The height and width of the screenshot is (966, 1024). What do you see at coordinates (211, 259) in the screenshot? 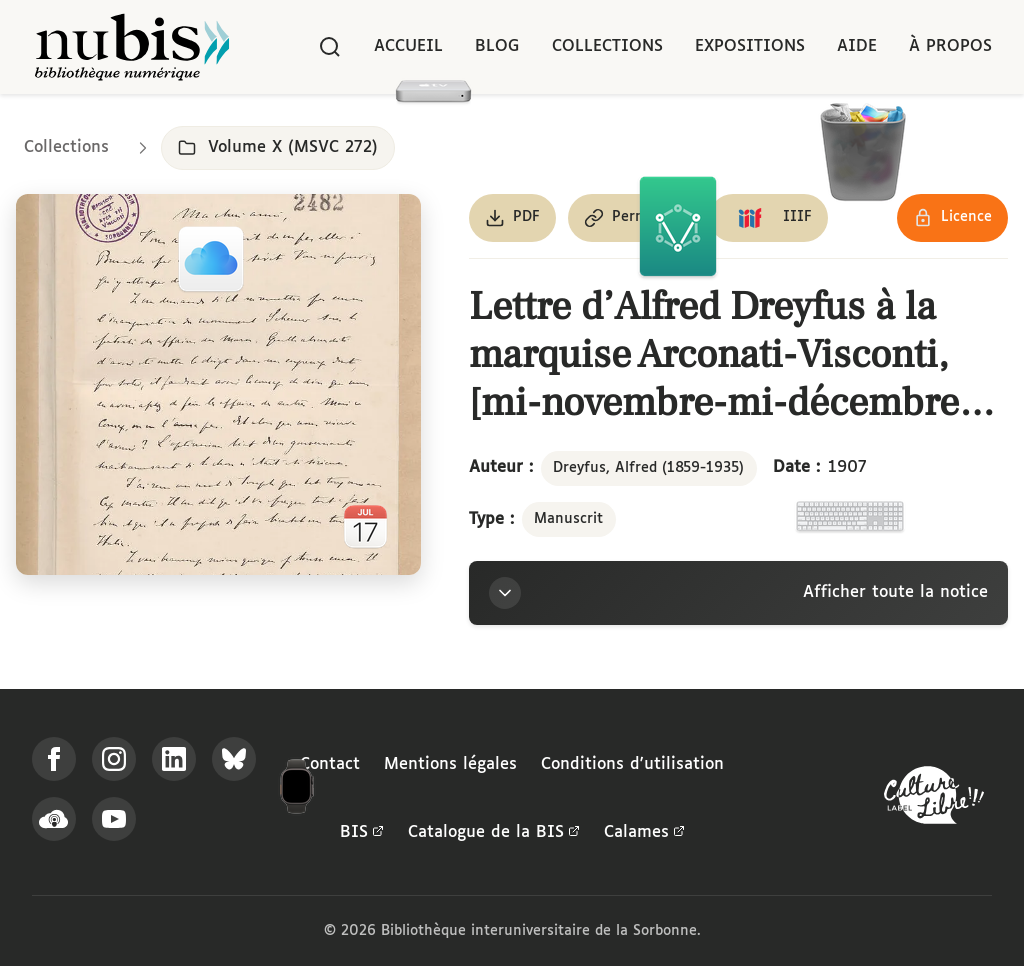
I see `access iCloud storage and sync settings` at bounding box center [211, 259].